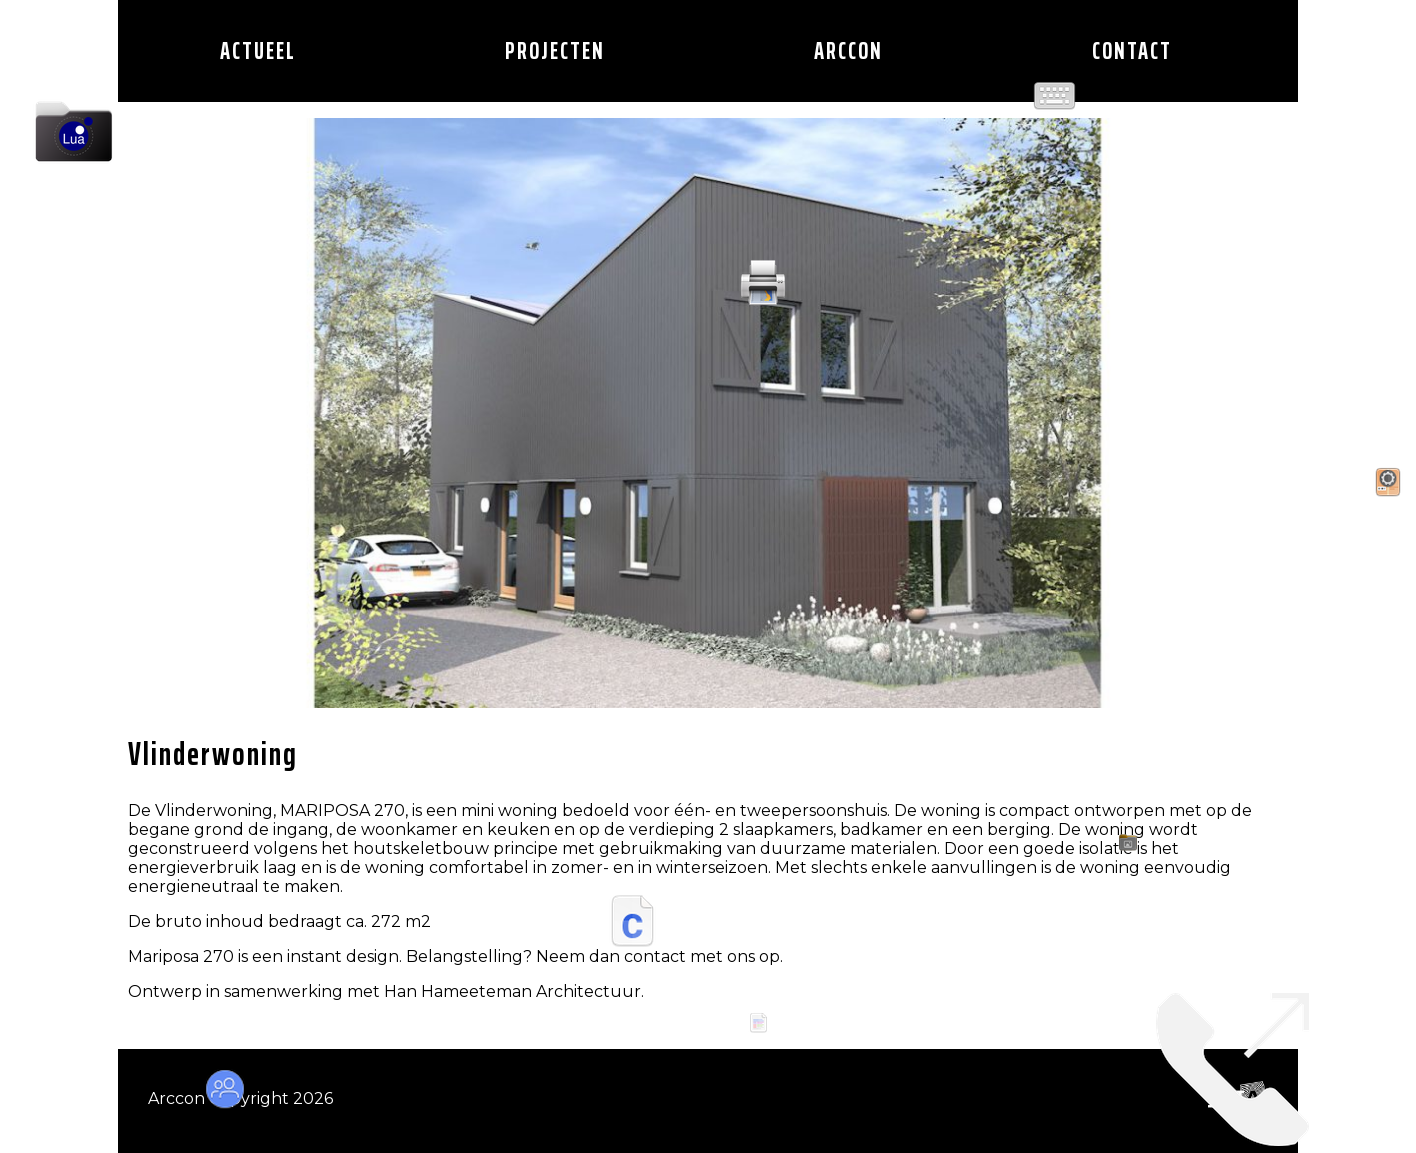  What do you see at coordinates (763, 283) in the screenshot?
I see `access printer settings and preferences` at bounding box center [763, 283].